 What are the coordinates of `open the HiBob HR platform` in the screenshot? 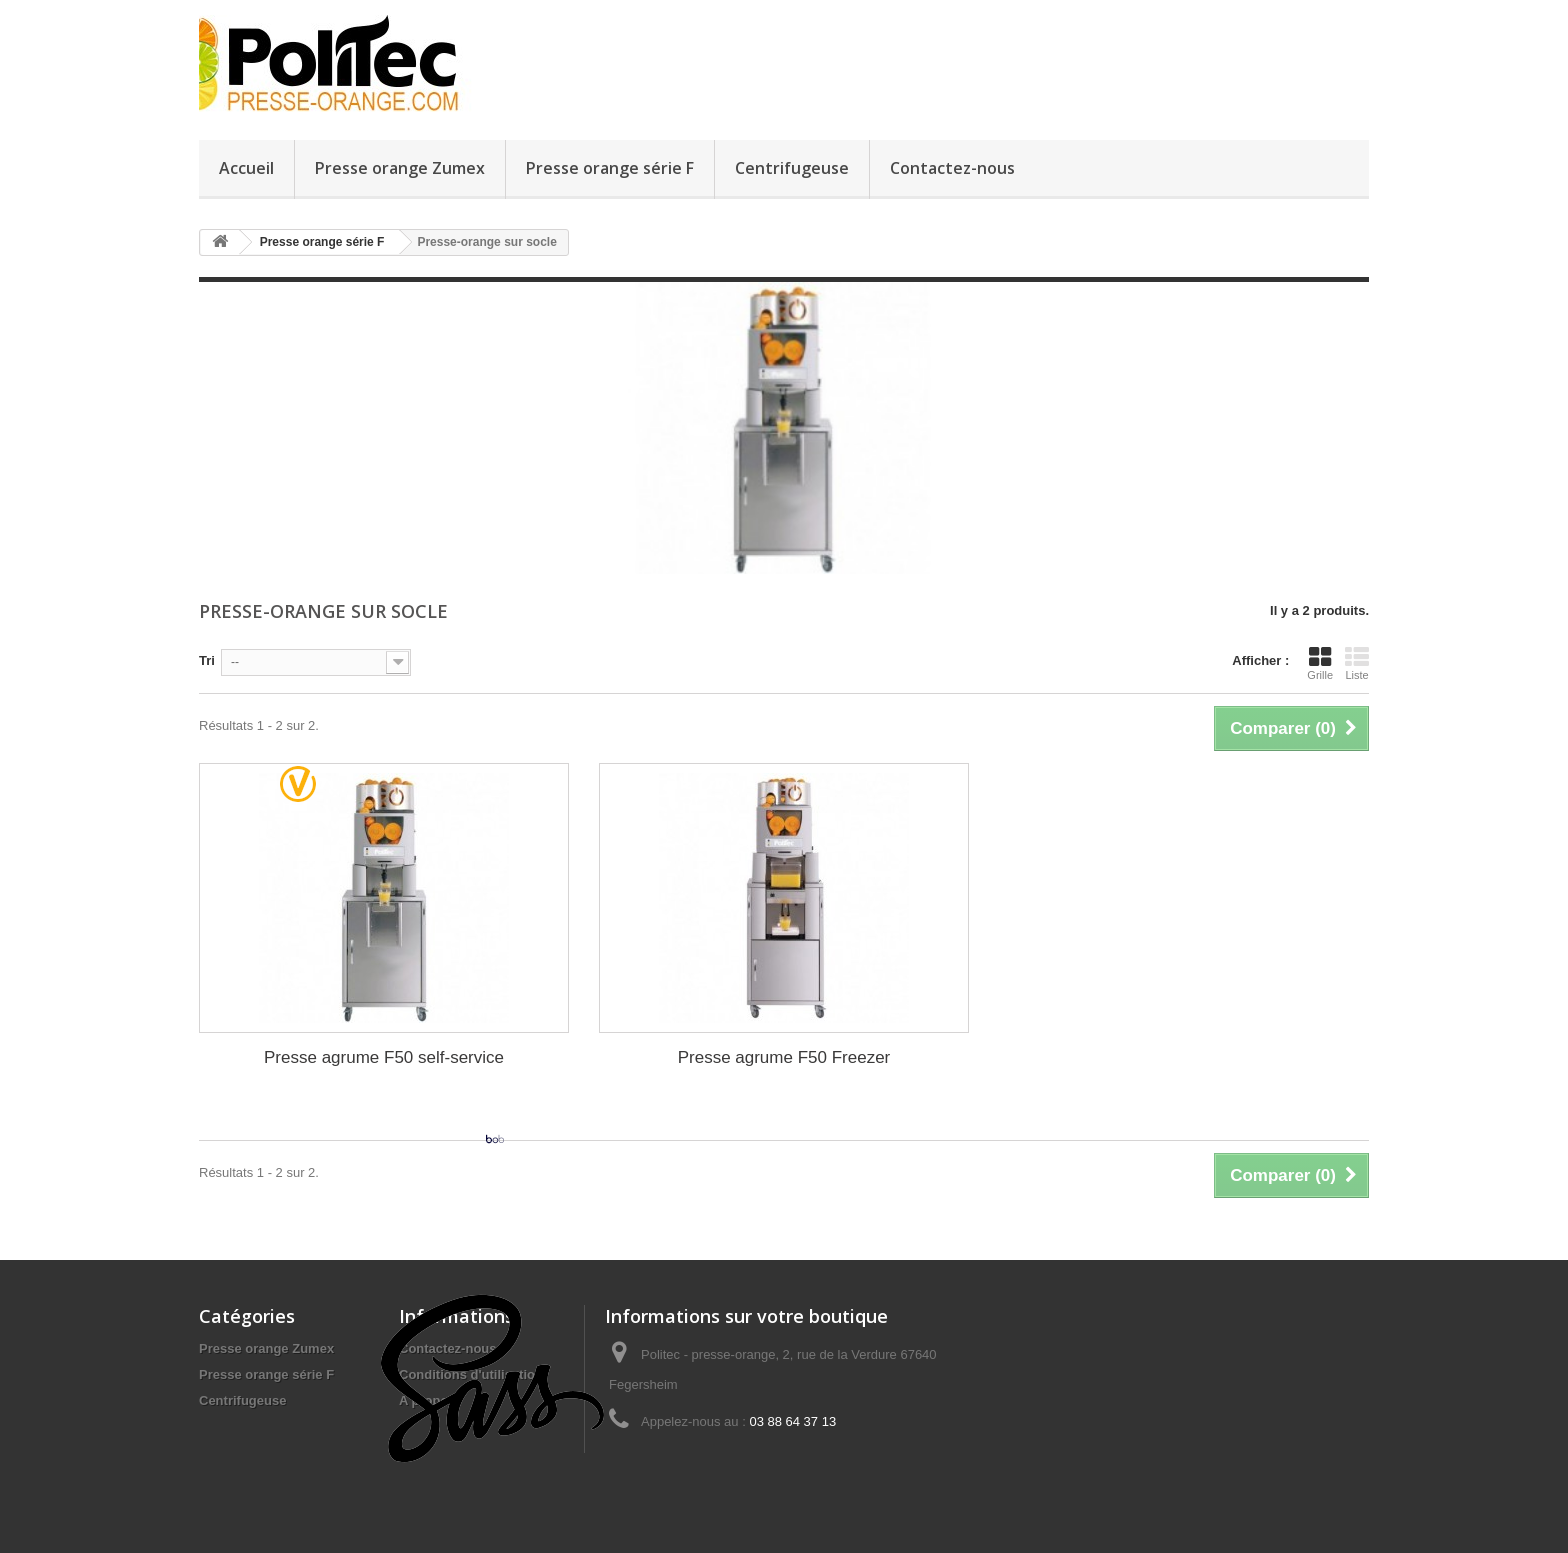 It's located at (495, 1139).